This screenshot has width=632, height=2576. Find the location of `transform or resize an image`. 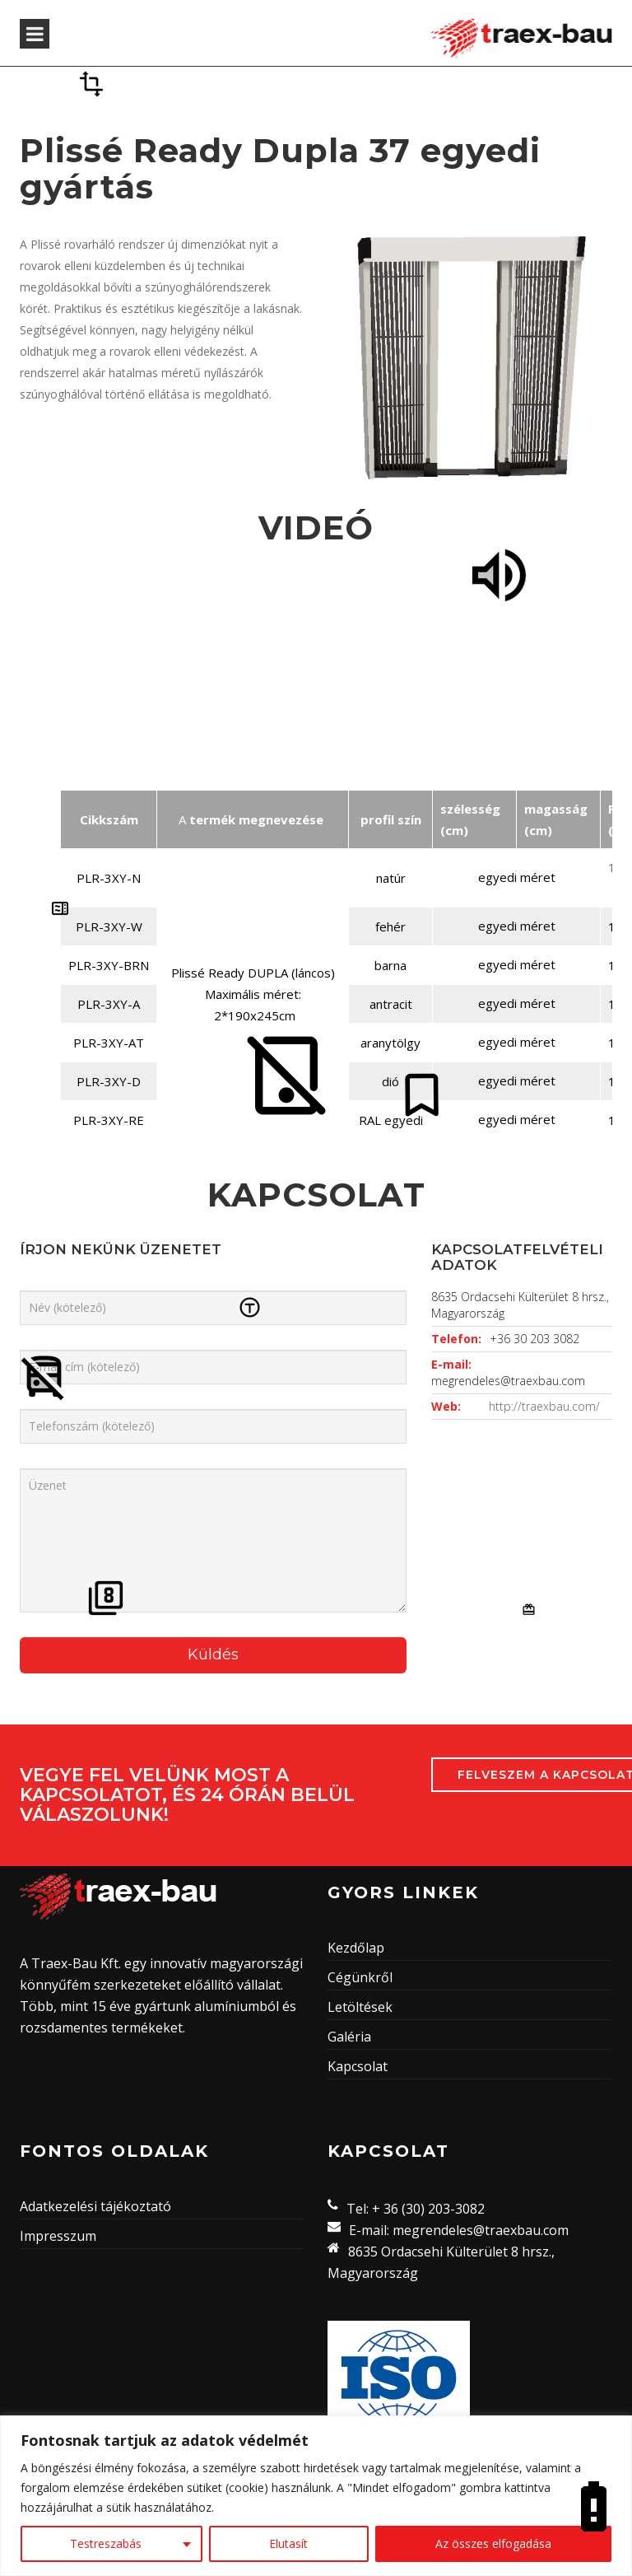

transform or resize an image is located at coordinates (91, 84).